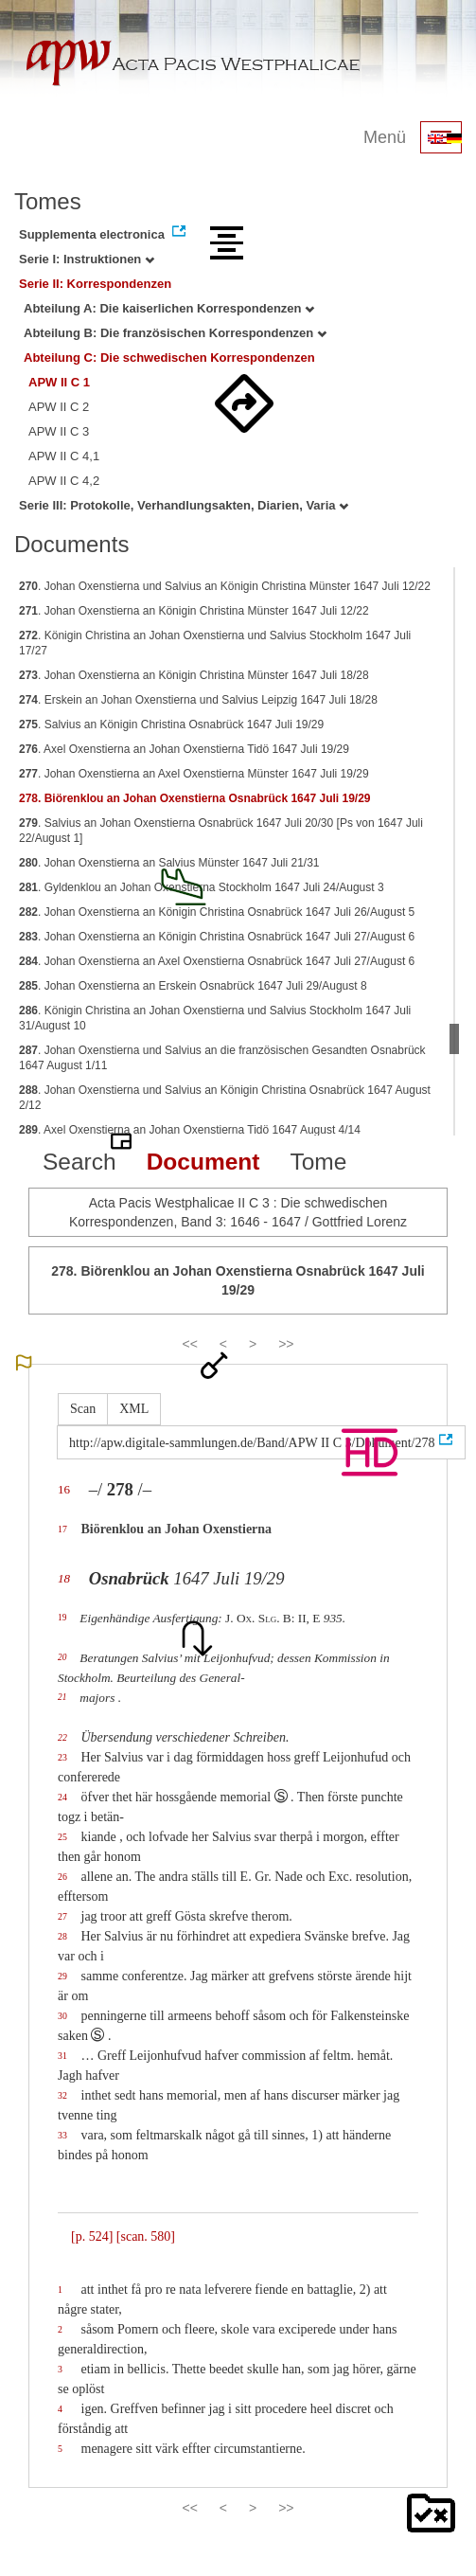 The image size is (476, 2576). What do you see at coordinates (121, 1141) in the screenshot?
I see `enable picture-in-picture mode` at bounding box center [121, 1141].